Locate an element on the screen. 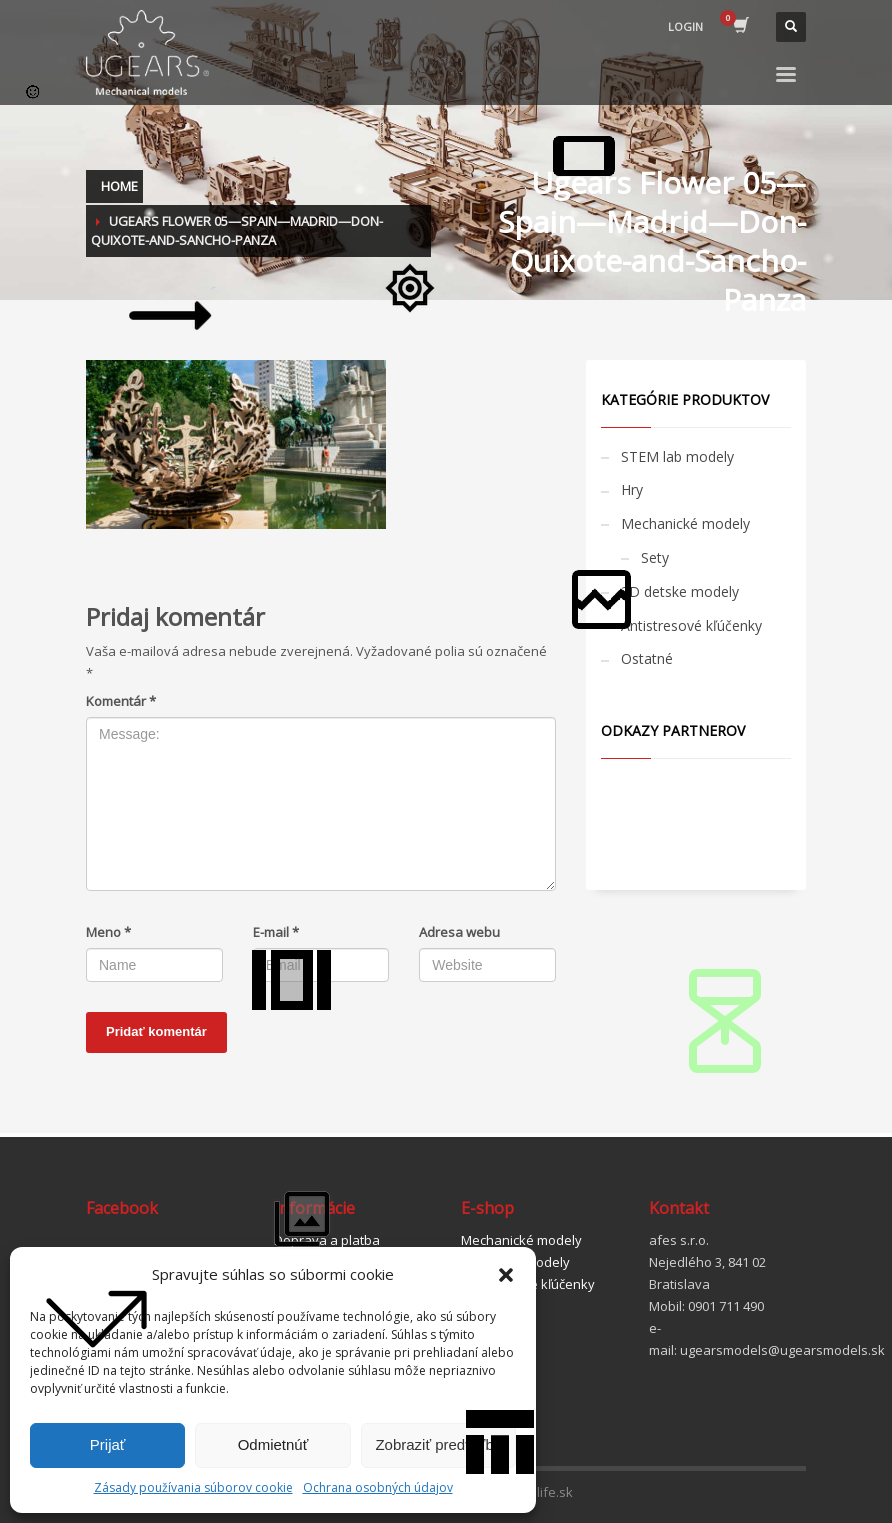  add an emoji or reaction to a message is located at coordinates (33, 92).